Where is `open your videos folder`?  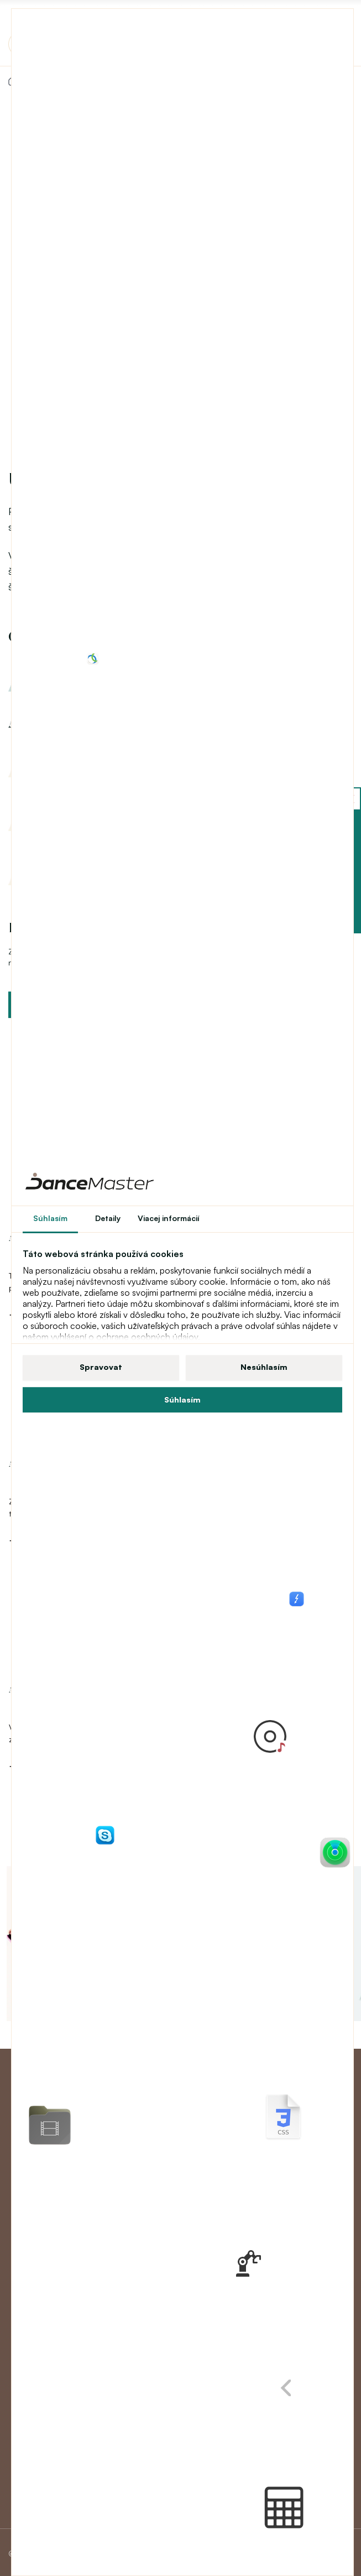
open your videos folder is located at coordinates (50, 2125).